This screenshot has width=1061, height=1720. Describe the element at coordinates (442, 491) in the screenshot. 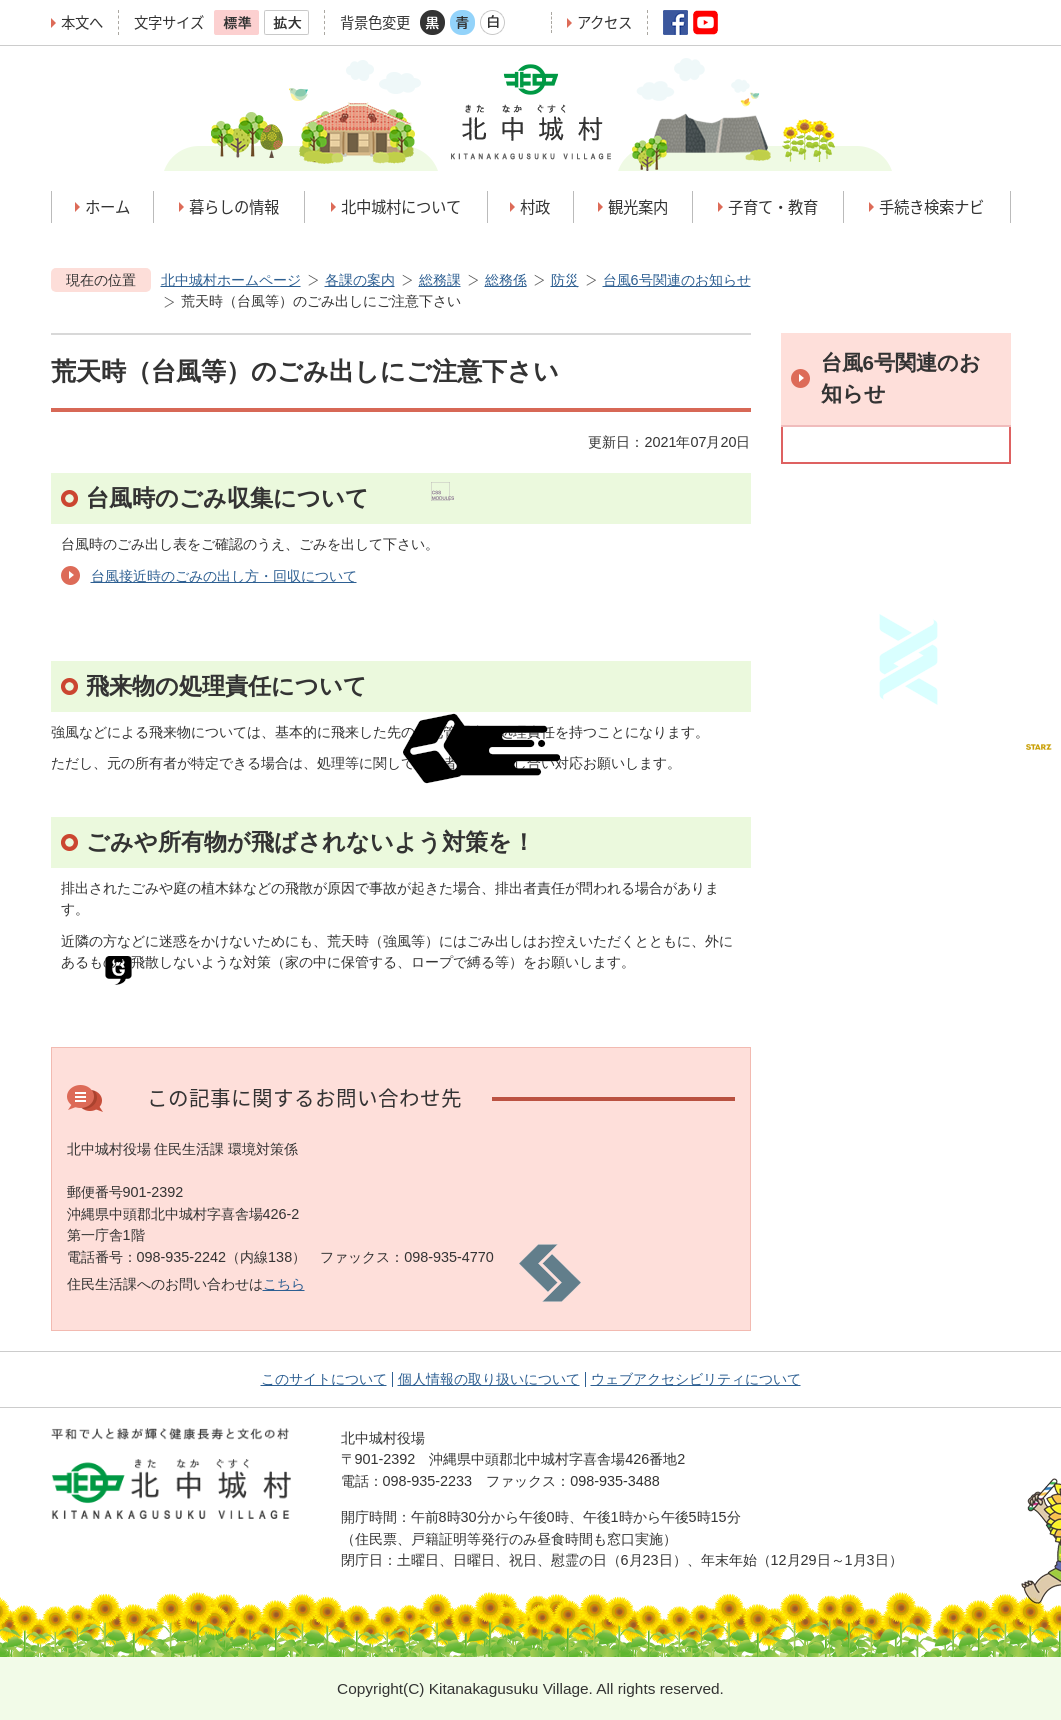

I see `CSS Modules library logo` at that location.